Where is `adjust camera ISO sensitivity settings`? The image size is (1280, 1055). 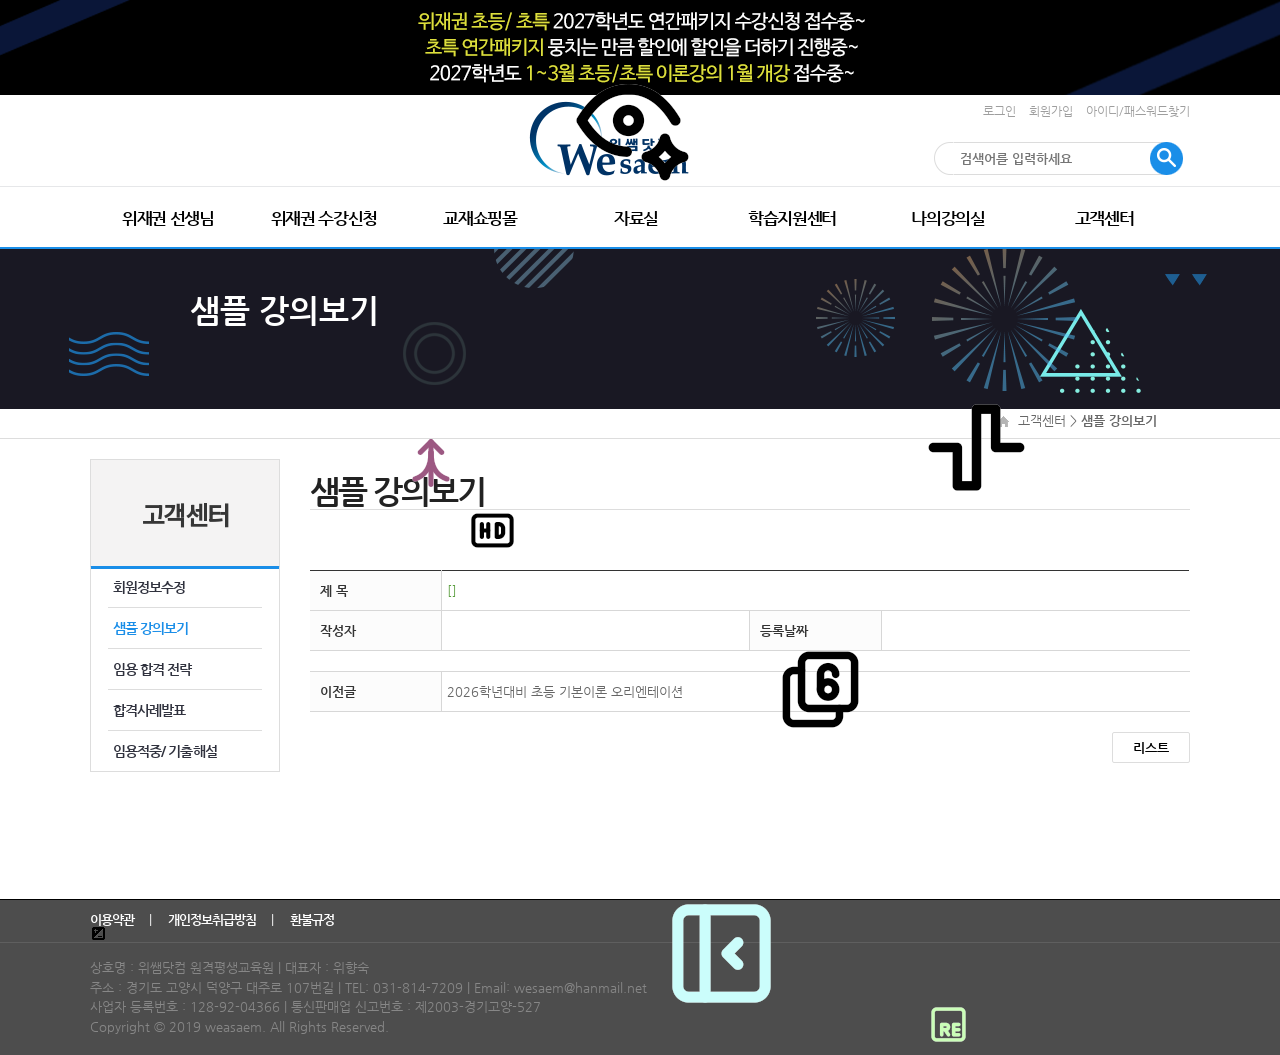 adjust camera ISO sensitivity settings is located at coordinates (98, 933).